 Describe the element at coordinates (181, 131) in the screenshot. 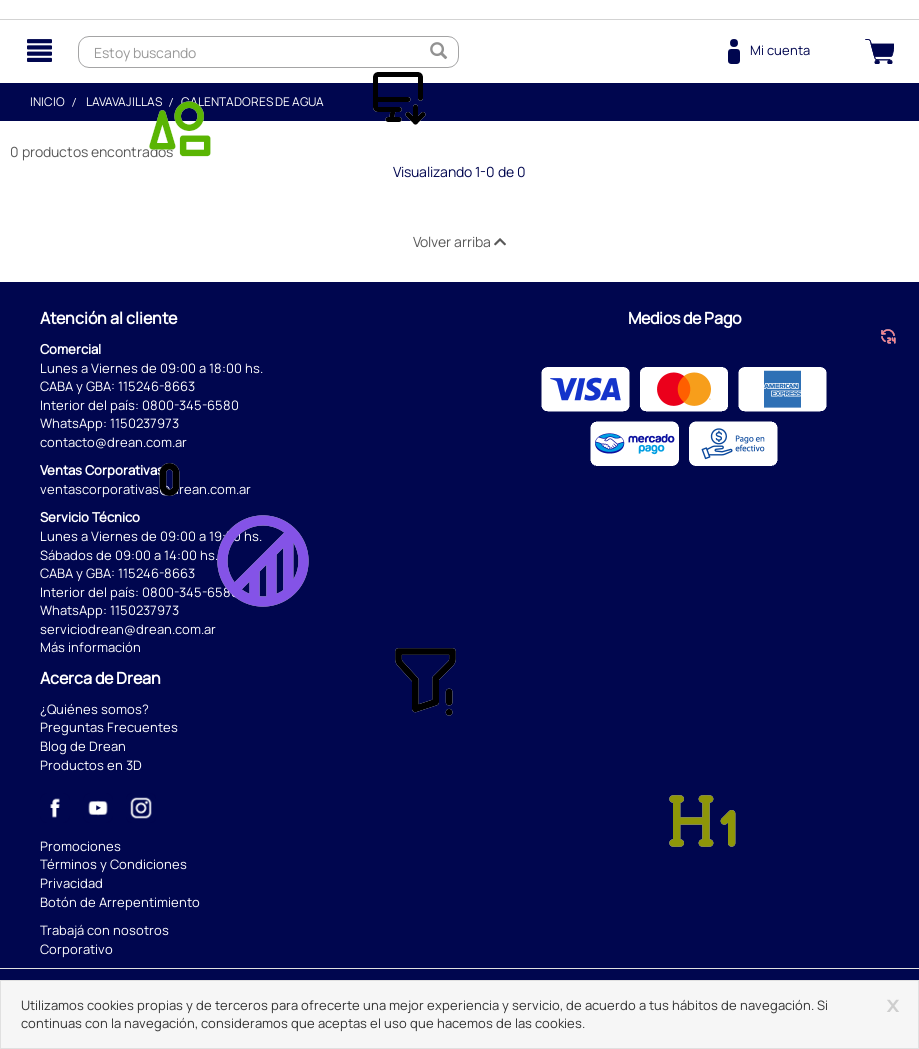

I see `access shape tools or drawing options` at that location.